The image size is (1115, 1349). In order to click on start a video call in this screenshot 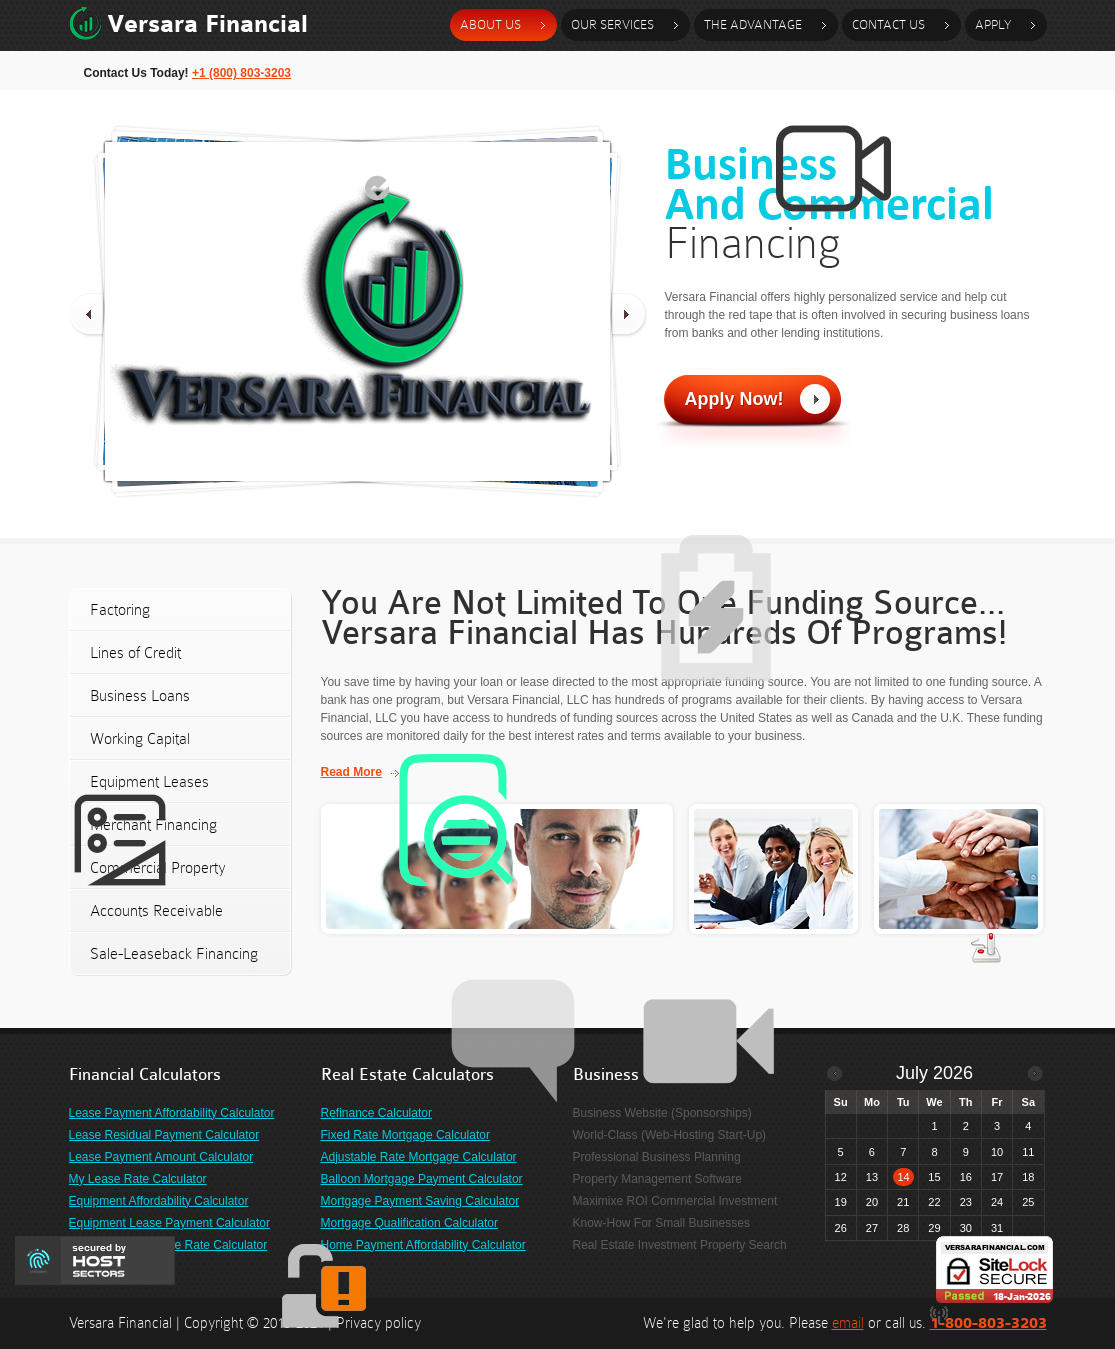, I will do `click(833, 168)`.